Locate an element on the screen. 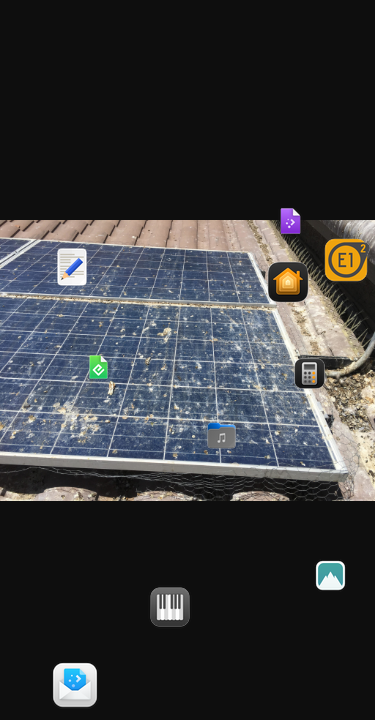 The image size is (375, 720). open virtual midi piano keyboard app is located at coordinates (170, 607).